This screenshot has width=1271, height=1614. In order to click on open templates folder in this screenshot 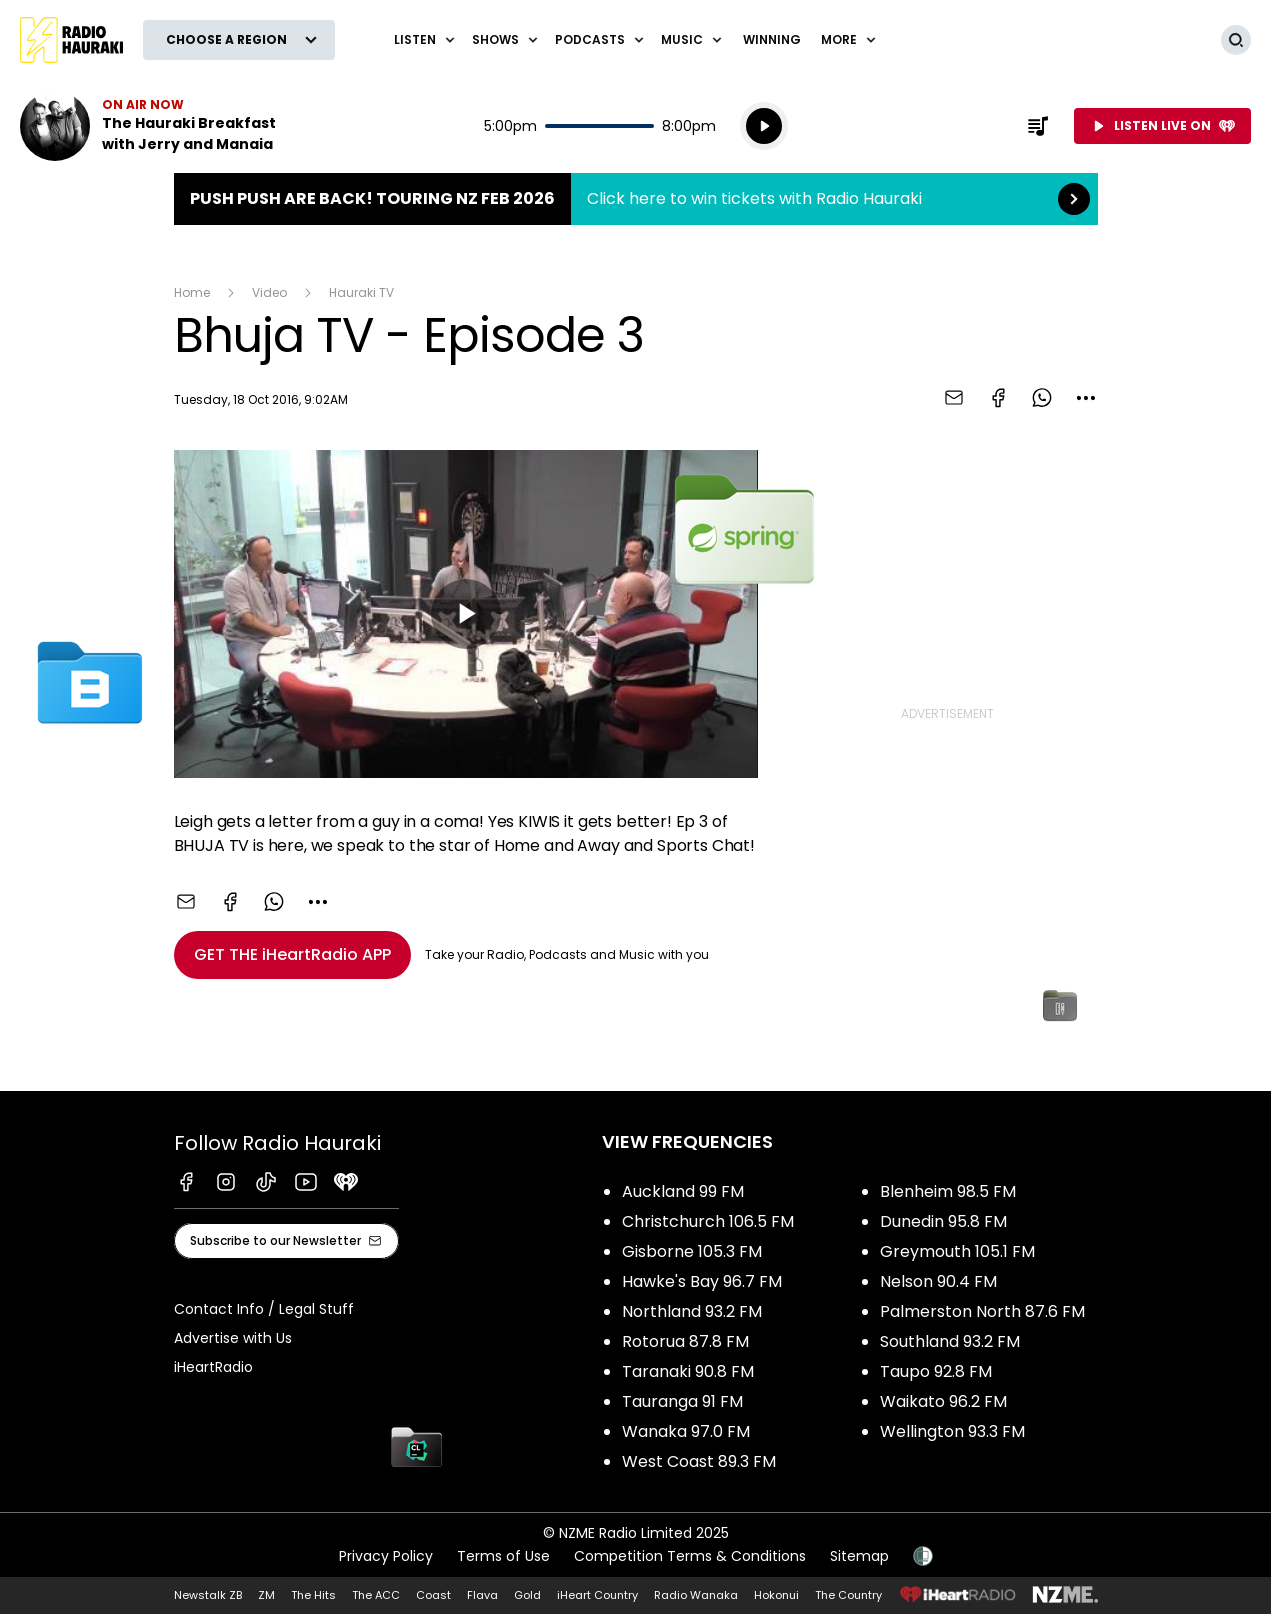, I will do `click(1060, 1005)`.